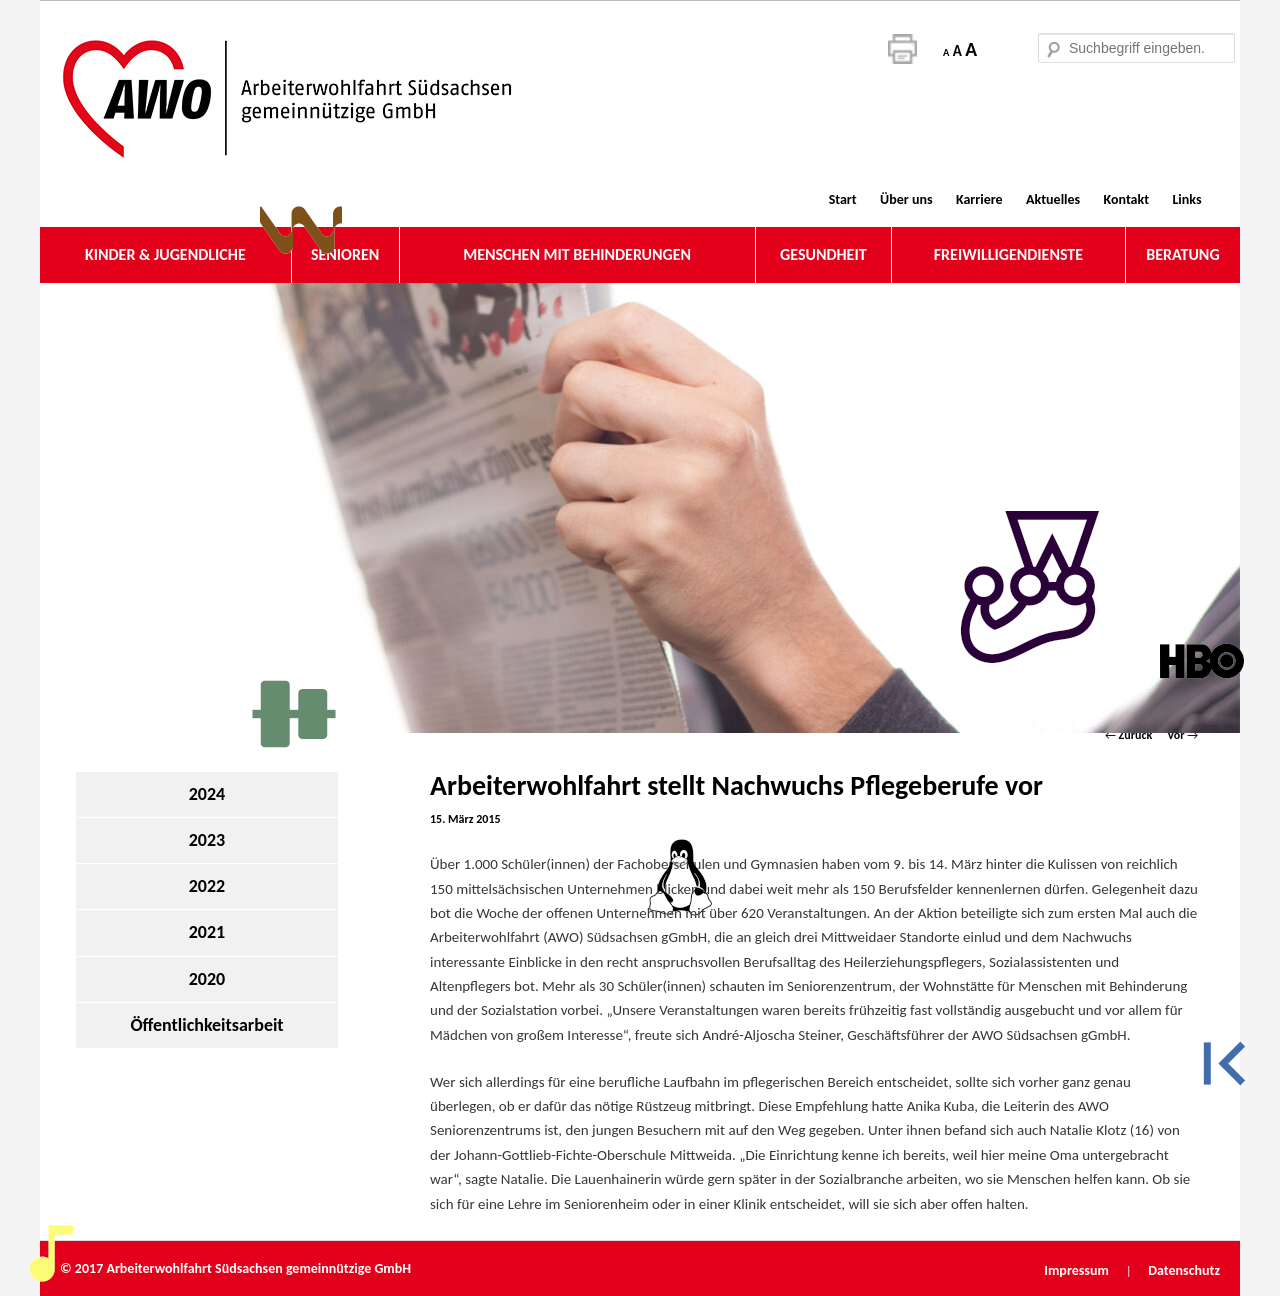 This screenshot has width=1280, height=1296. What do you see at coordinates (1030, 587) in the screenshot?
I see `jest testing framework logo` at bounding box center [1030, 587].